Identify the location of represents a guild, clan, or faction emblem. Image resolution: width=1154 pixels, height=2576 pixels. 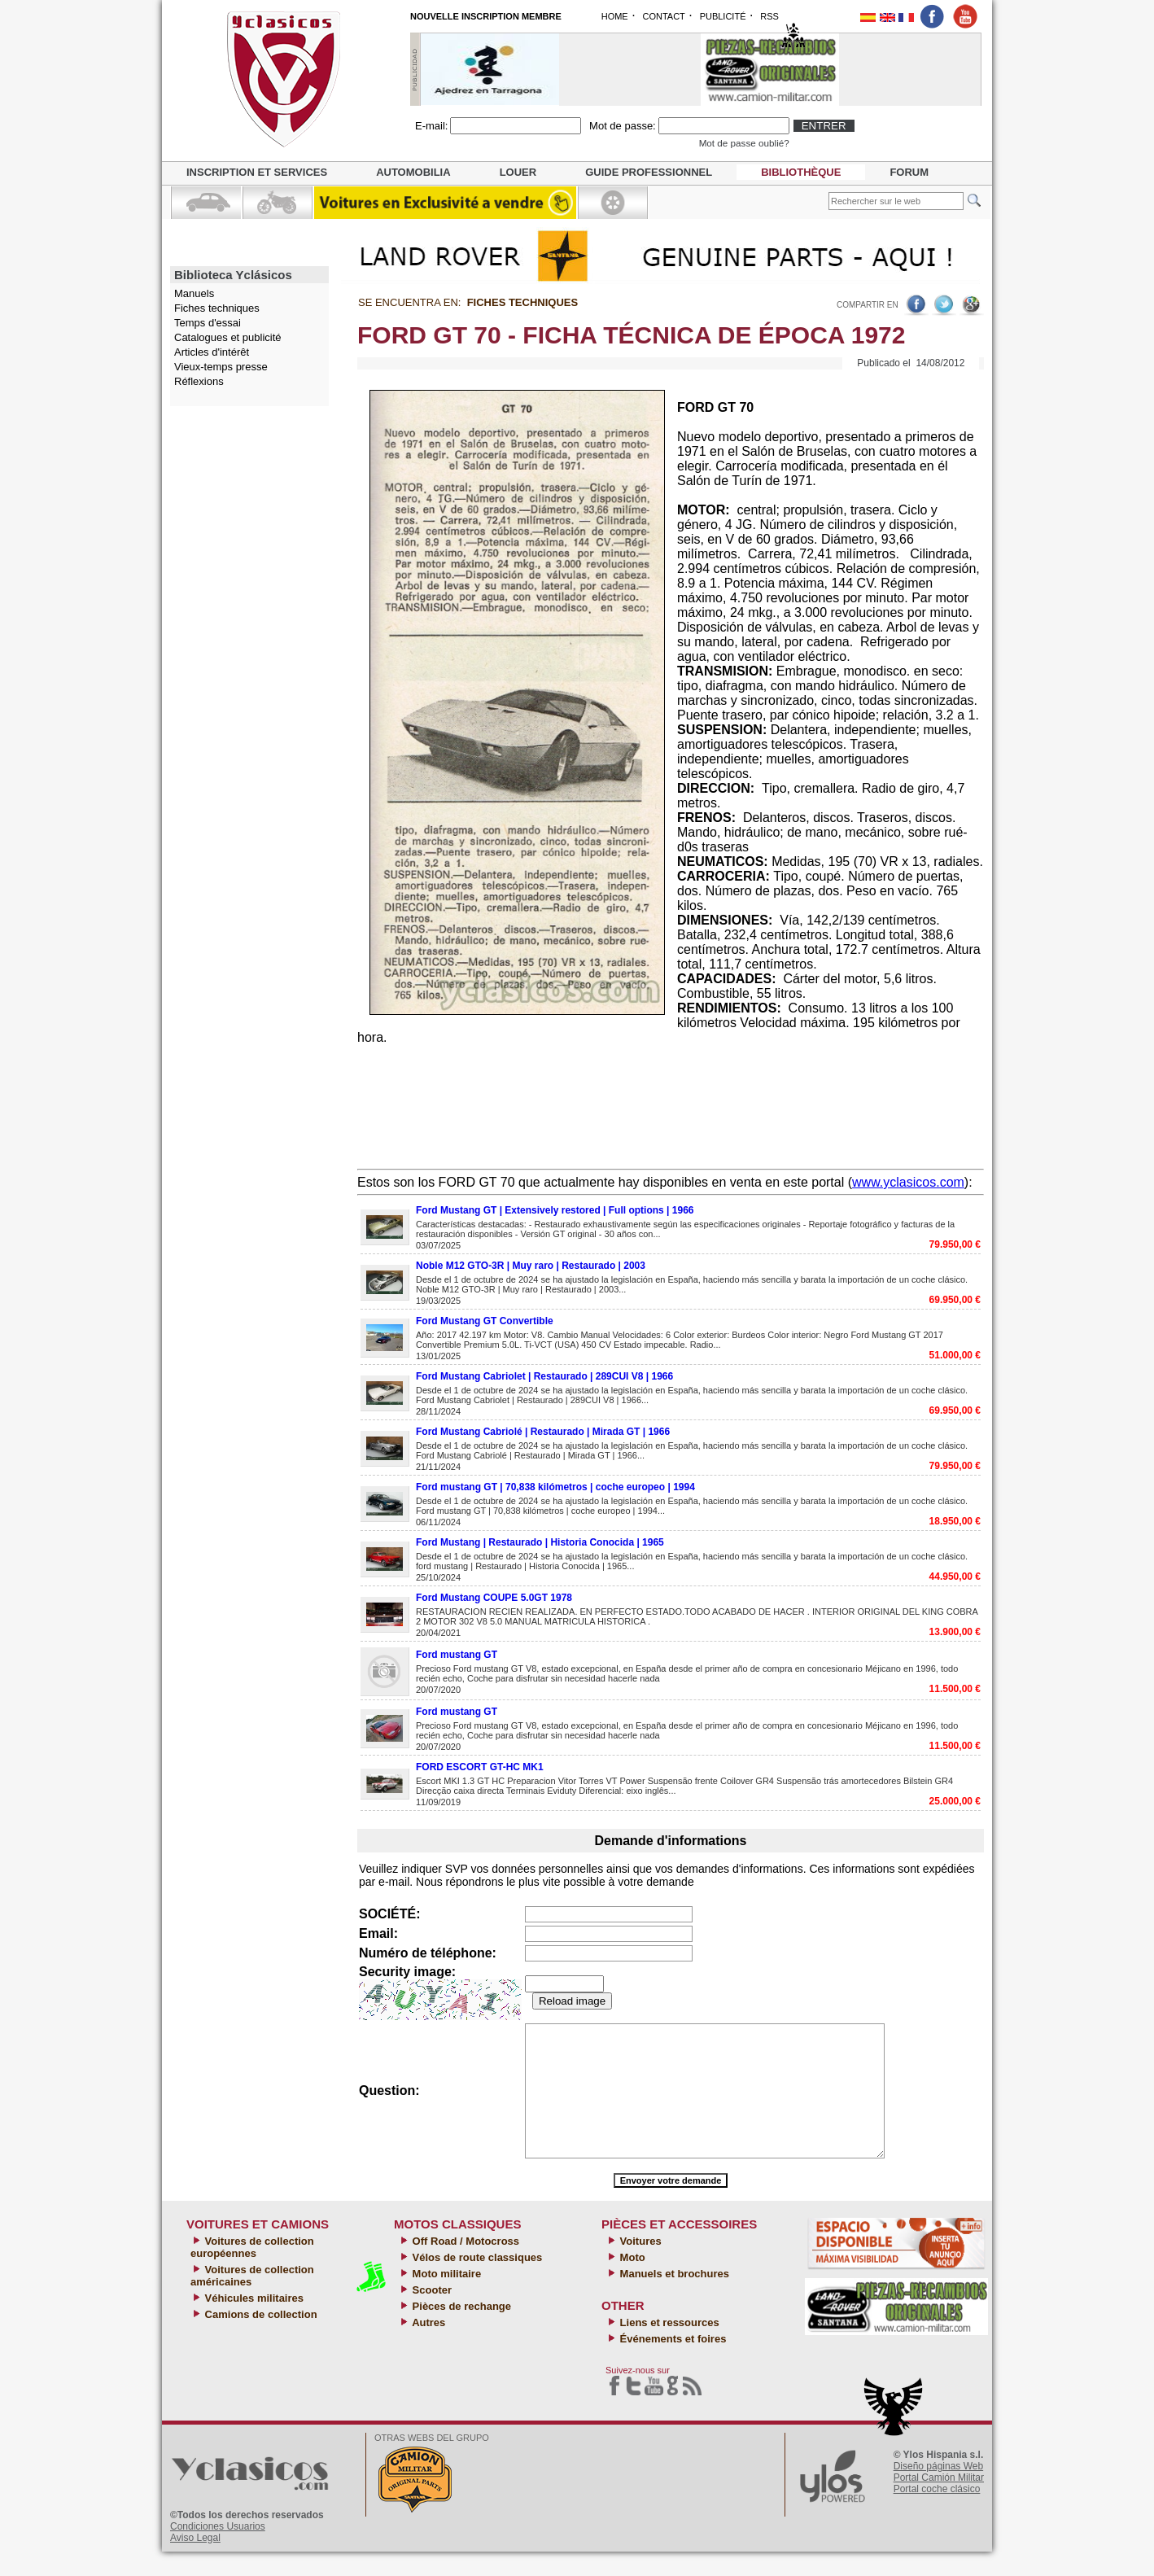
(893, 2406).